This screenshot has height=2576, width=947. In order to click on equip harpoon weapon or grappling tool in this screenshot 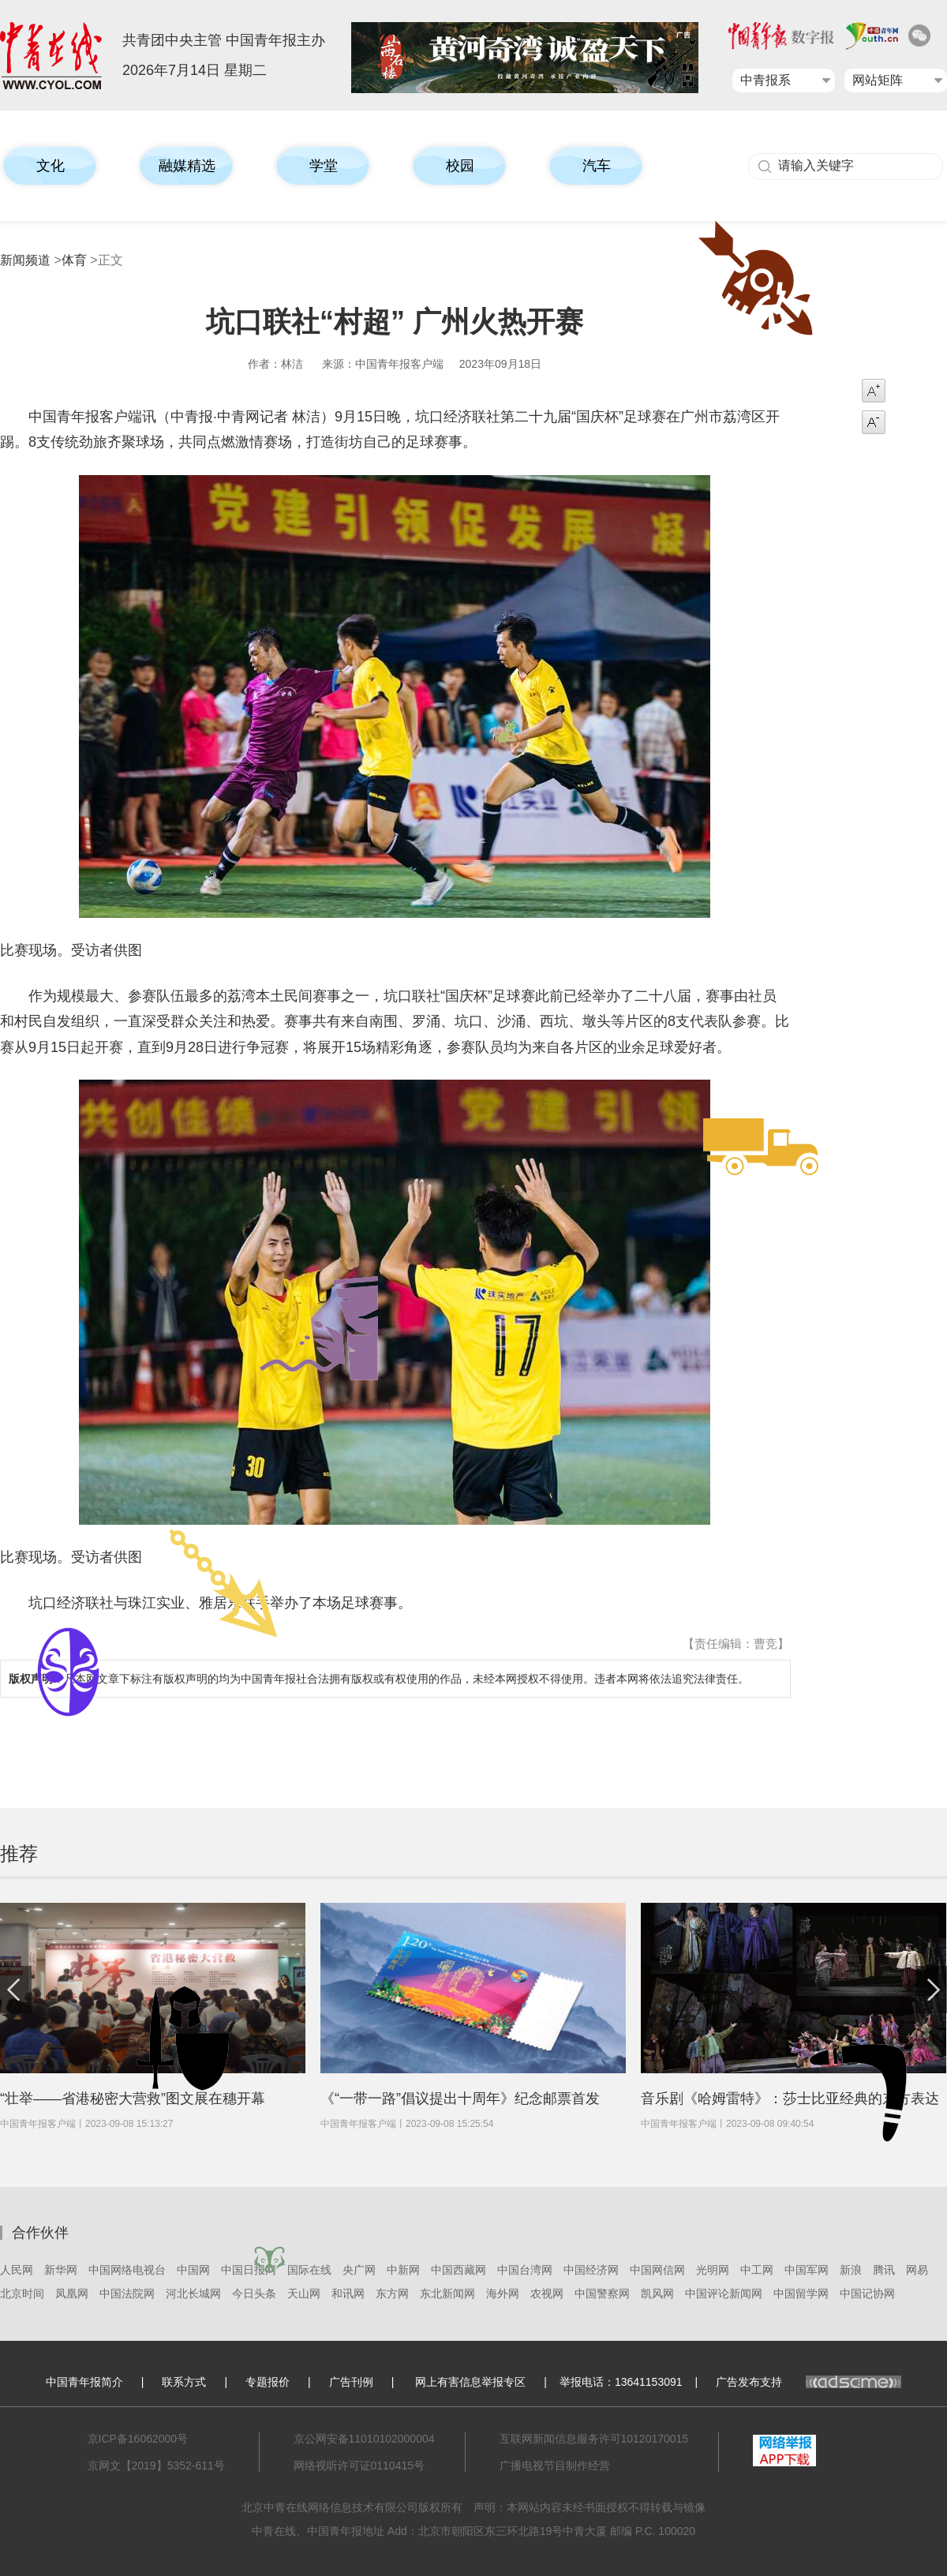, I will do `click(223, 1583)`.